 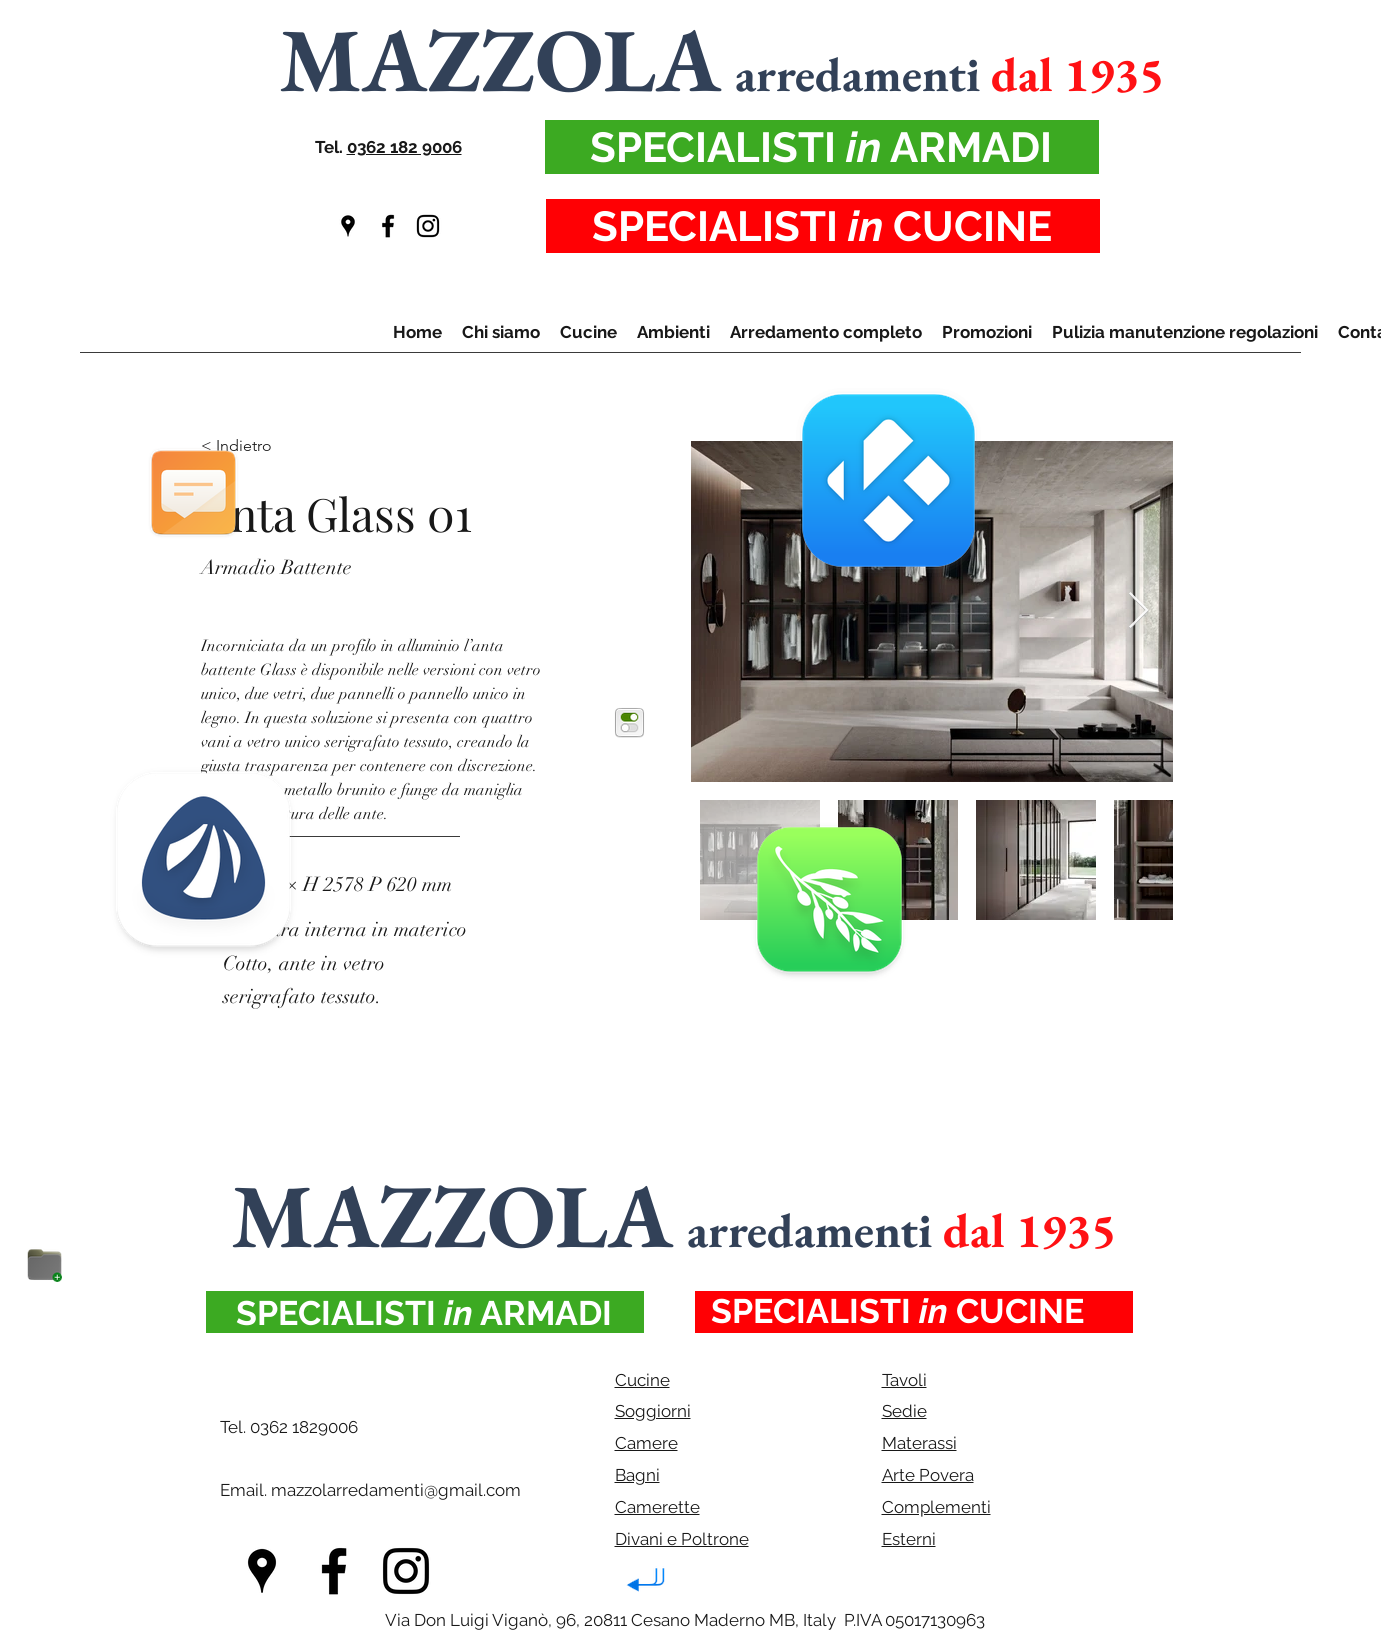 What do you see at coordinates (203, 859) in the screenshot?
I see `launch the antergos linux application` at bounding box center [203, 859].